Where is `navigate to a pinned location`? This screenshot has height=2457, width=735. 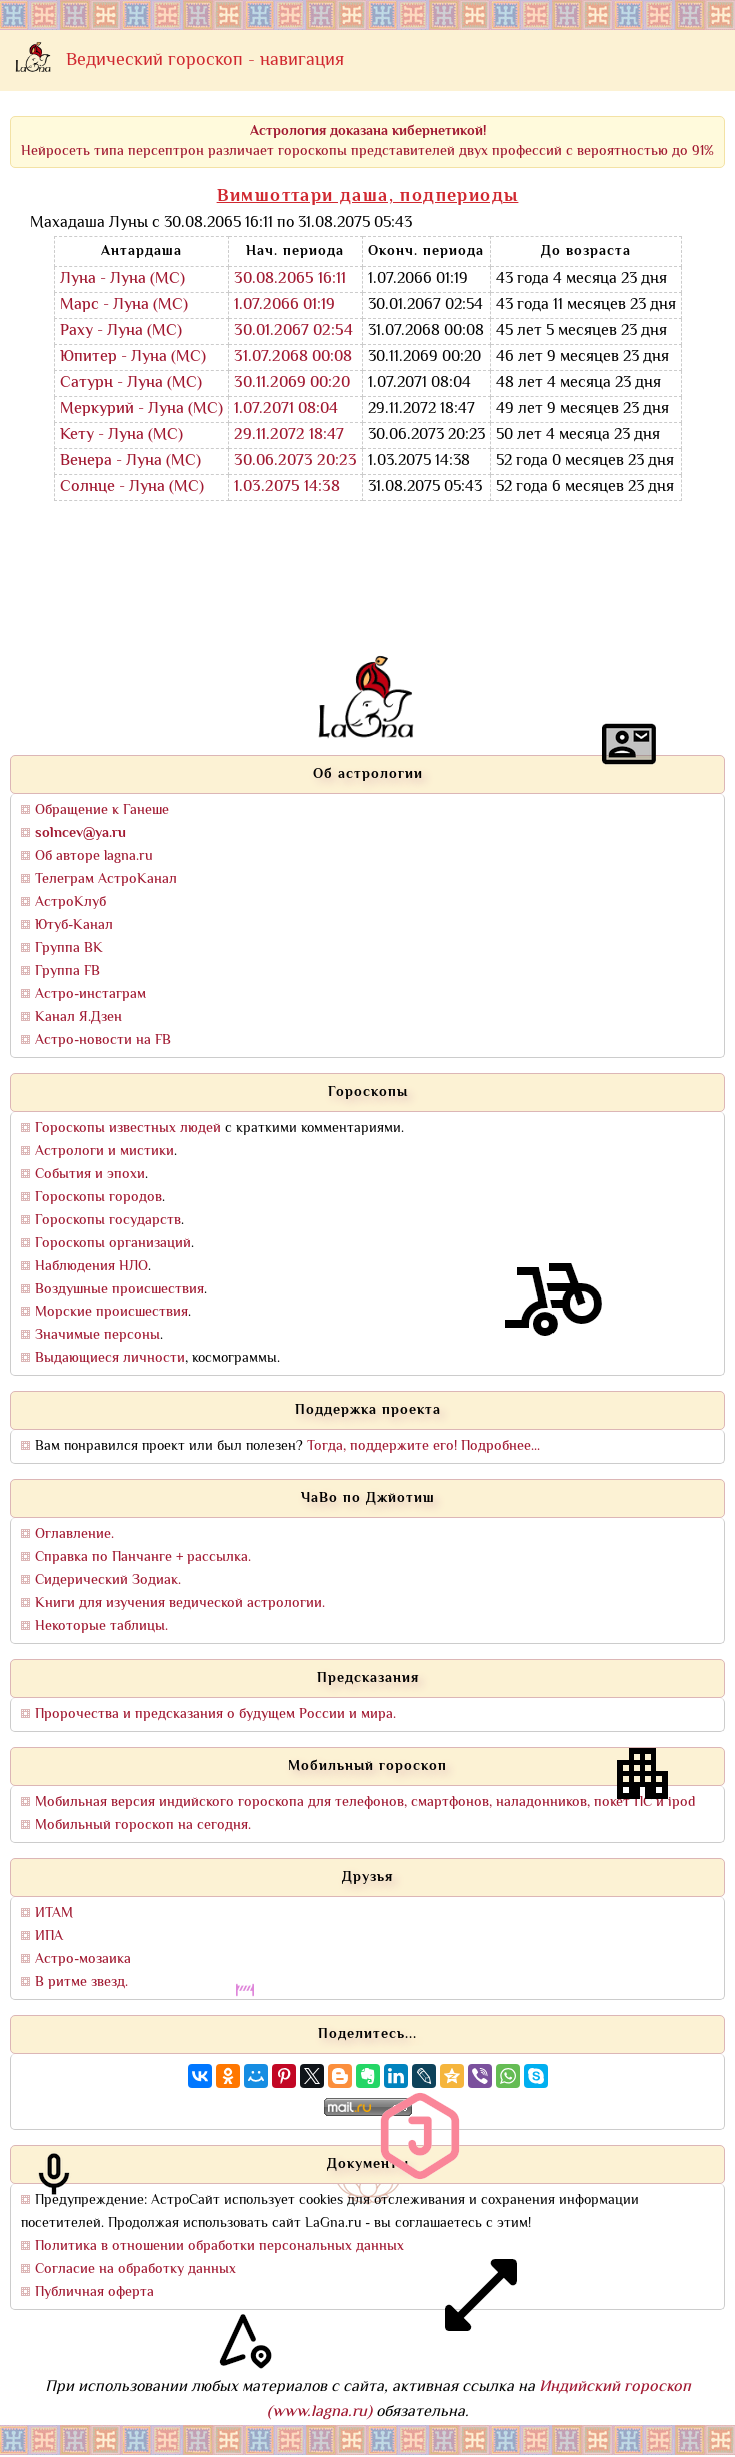 navigate to a pinned location is located at coordinates (243, 2340).